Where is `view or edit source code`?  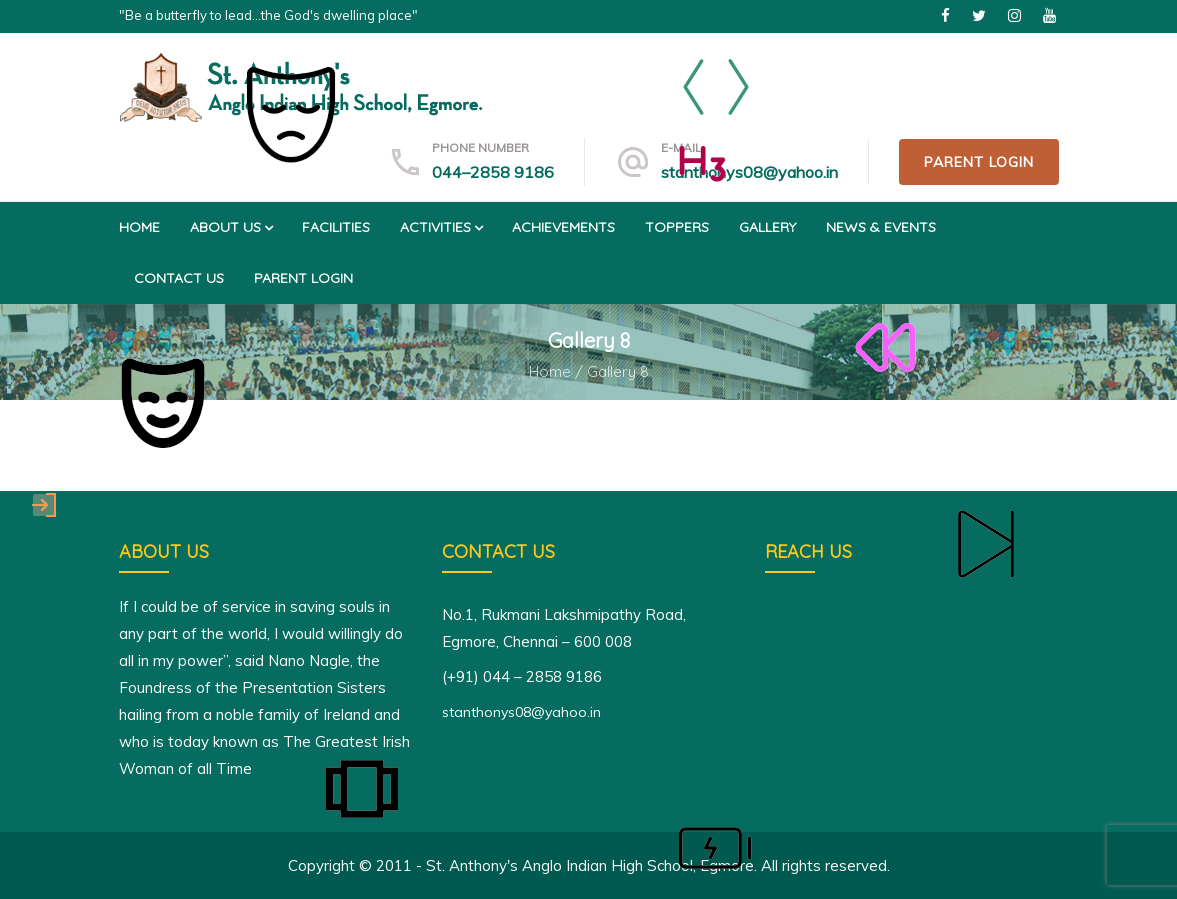
view or edit source code is located at coordinates (716, 87).